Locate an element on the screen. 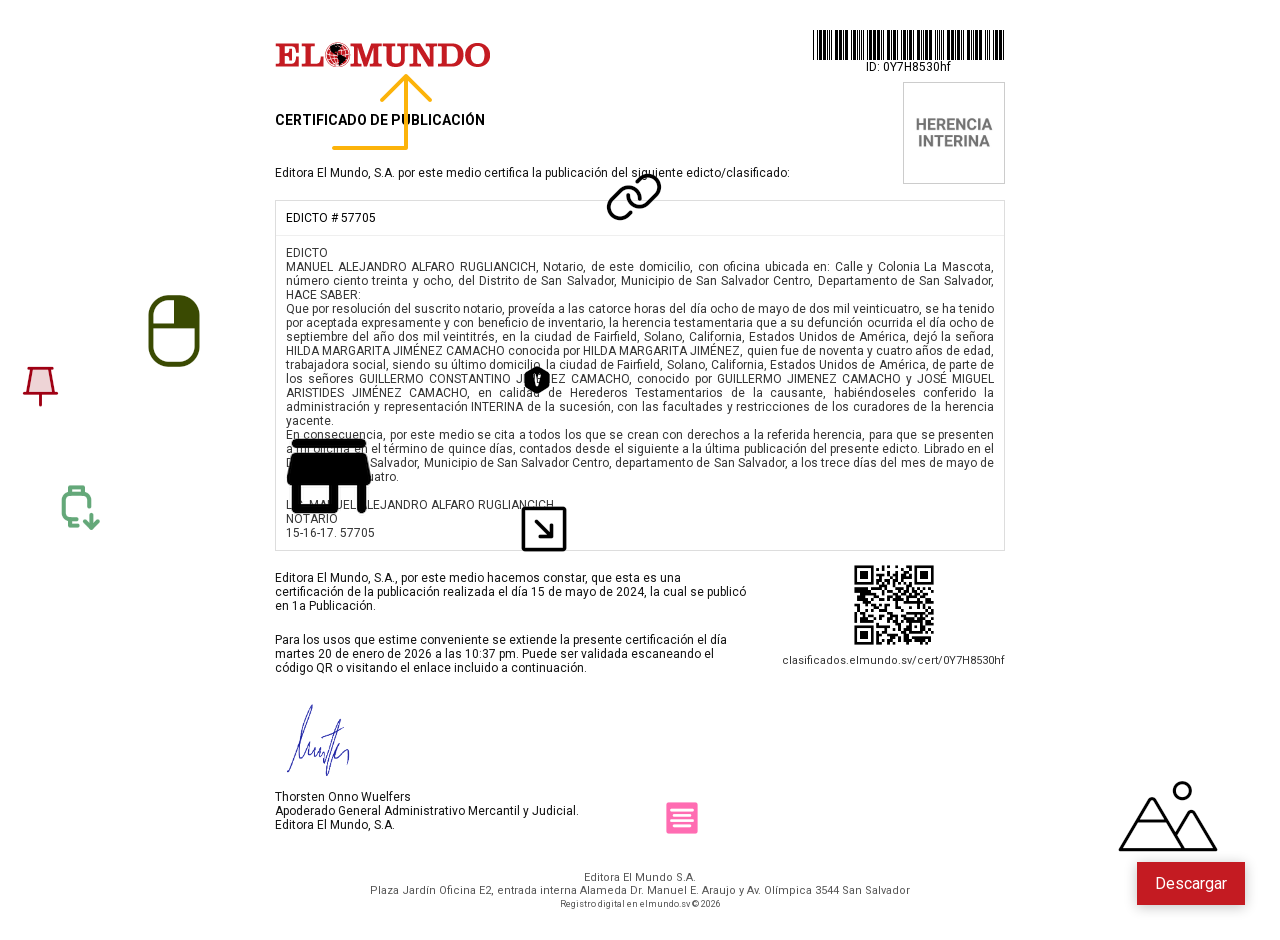 Image resolution: width=1280 pixels, height=940 pixels. copy or share a link is located at coordinates (634, 197).